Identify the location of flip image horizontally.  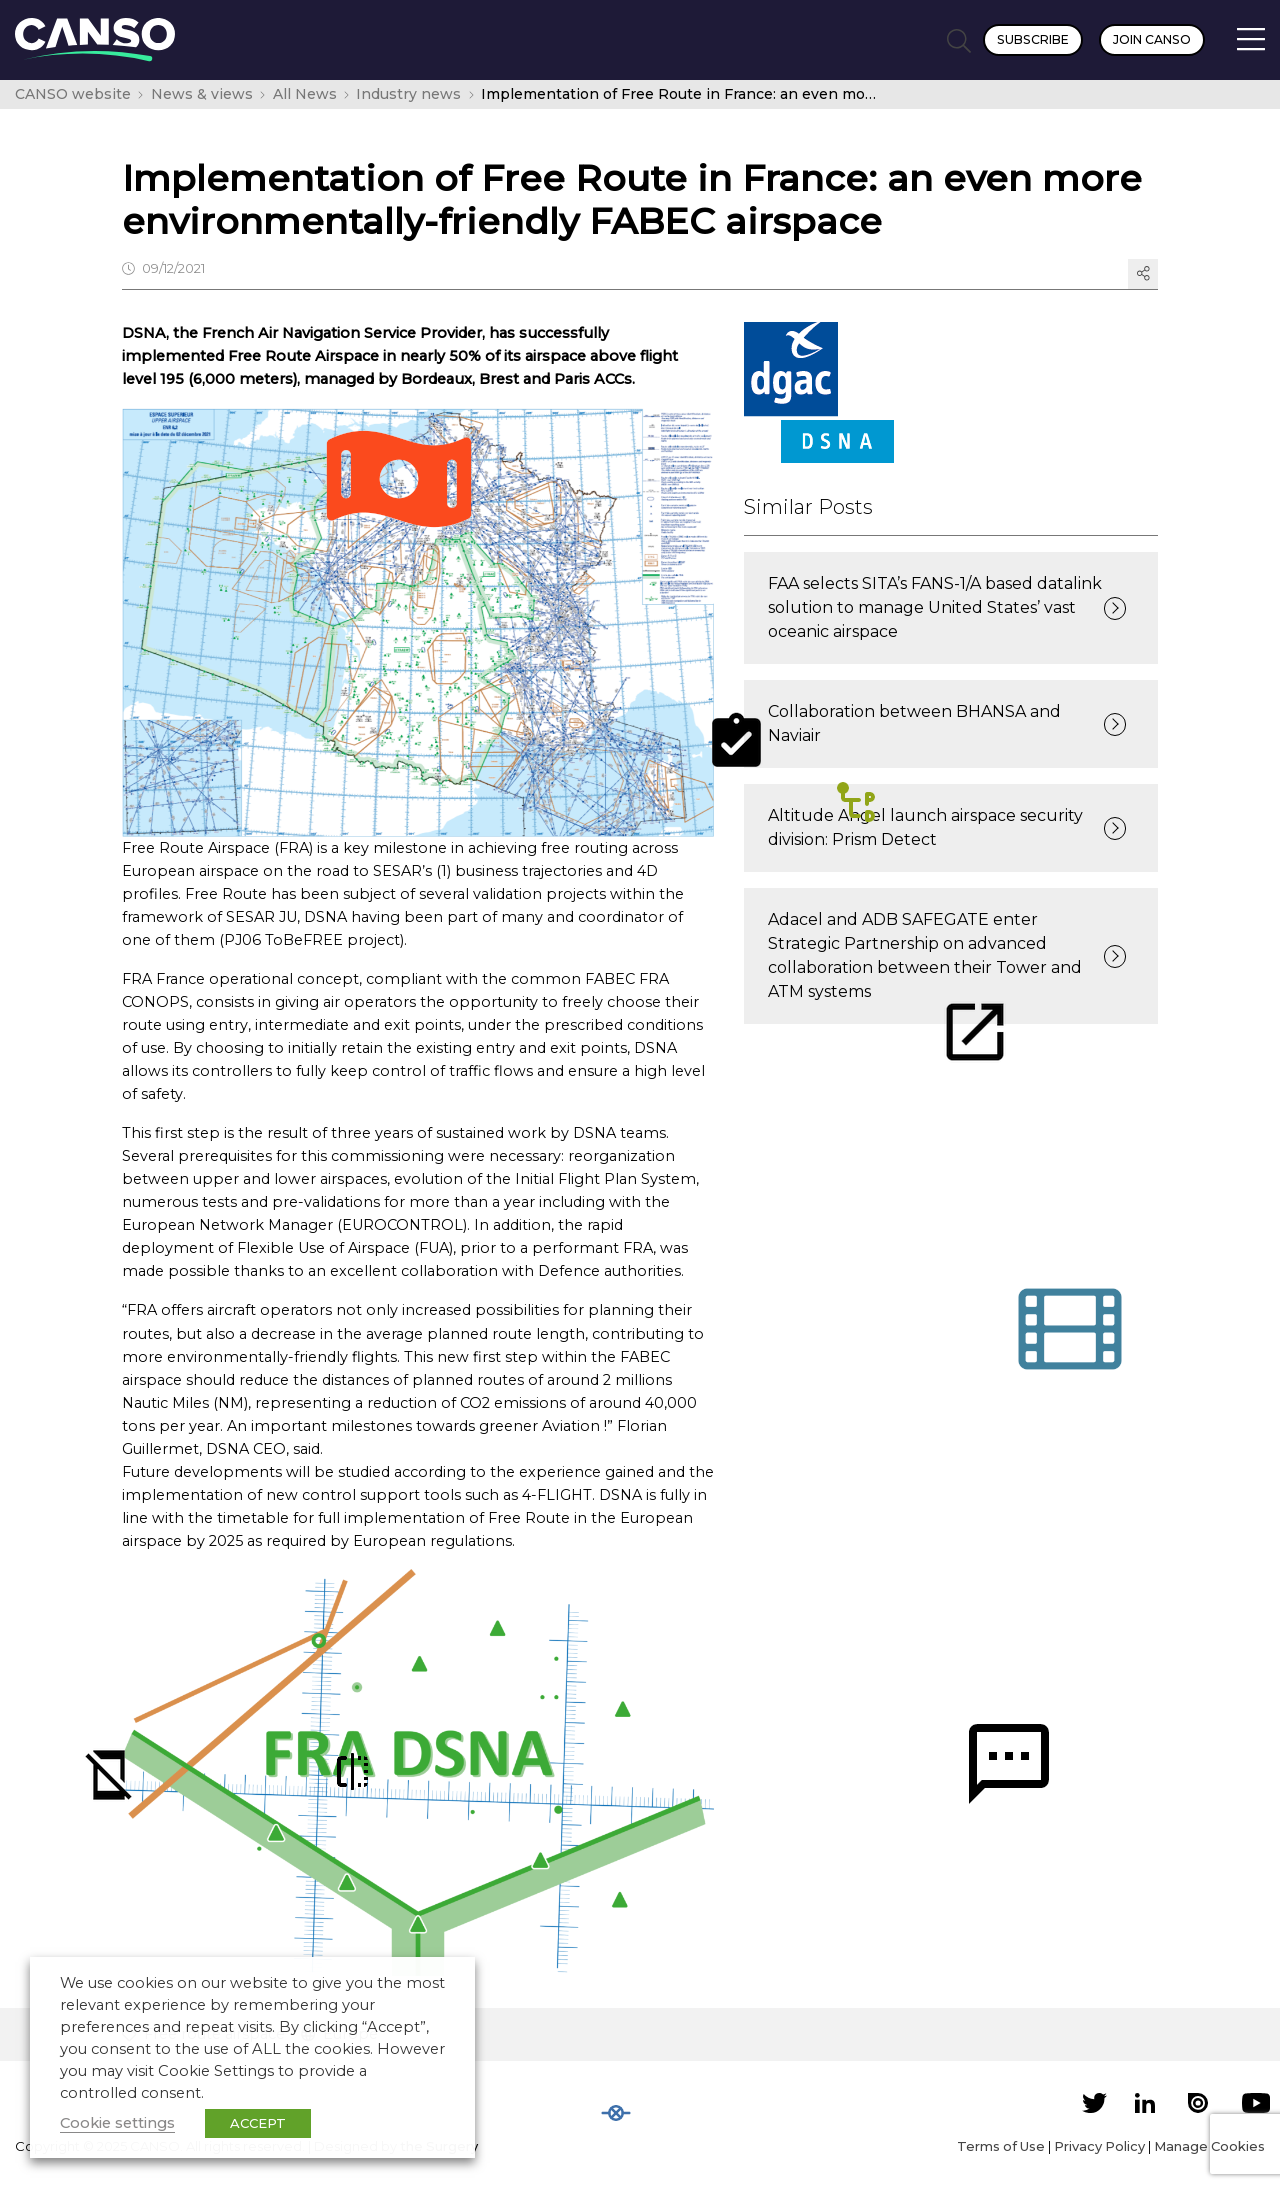
(352, 1771).